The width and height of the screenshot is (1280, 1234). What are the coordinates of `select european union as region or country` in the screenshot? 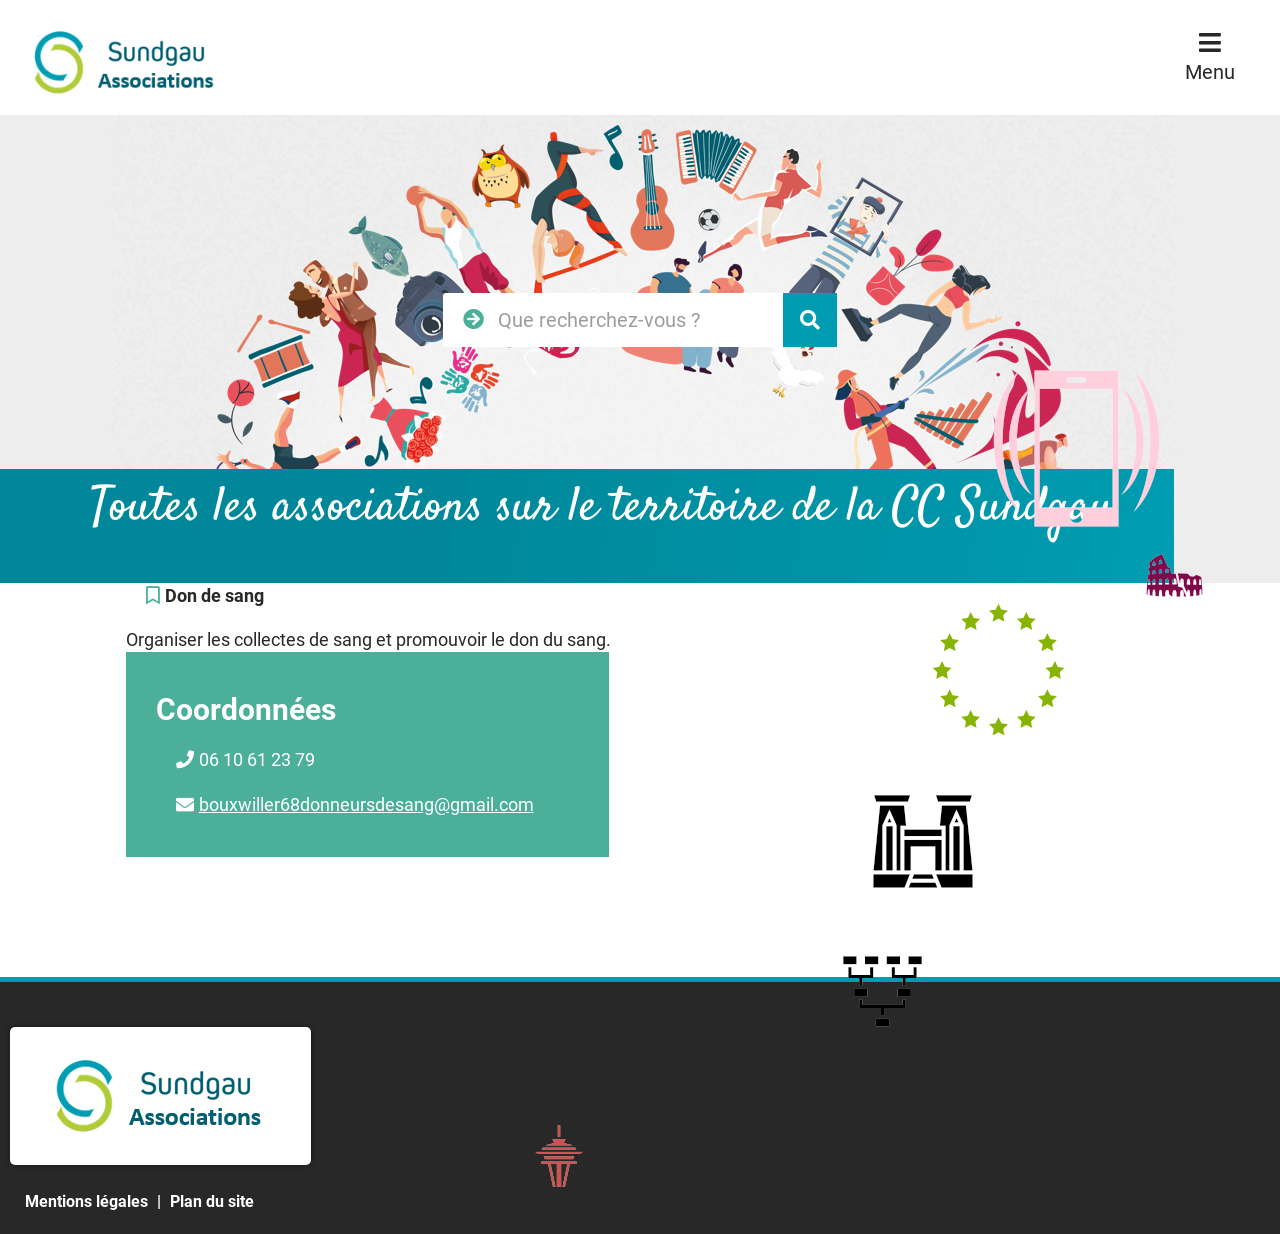 It's located at (998, 669).